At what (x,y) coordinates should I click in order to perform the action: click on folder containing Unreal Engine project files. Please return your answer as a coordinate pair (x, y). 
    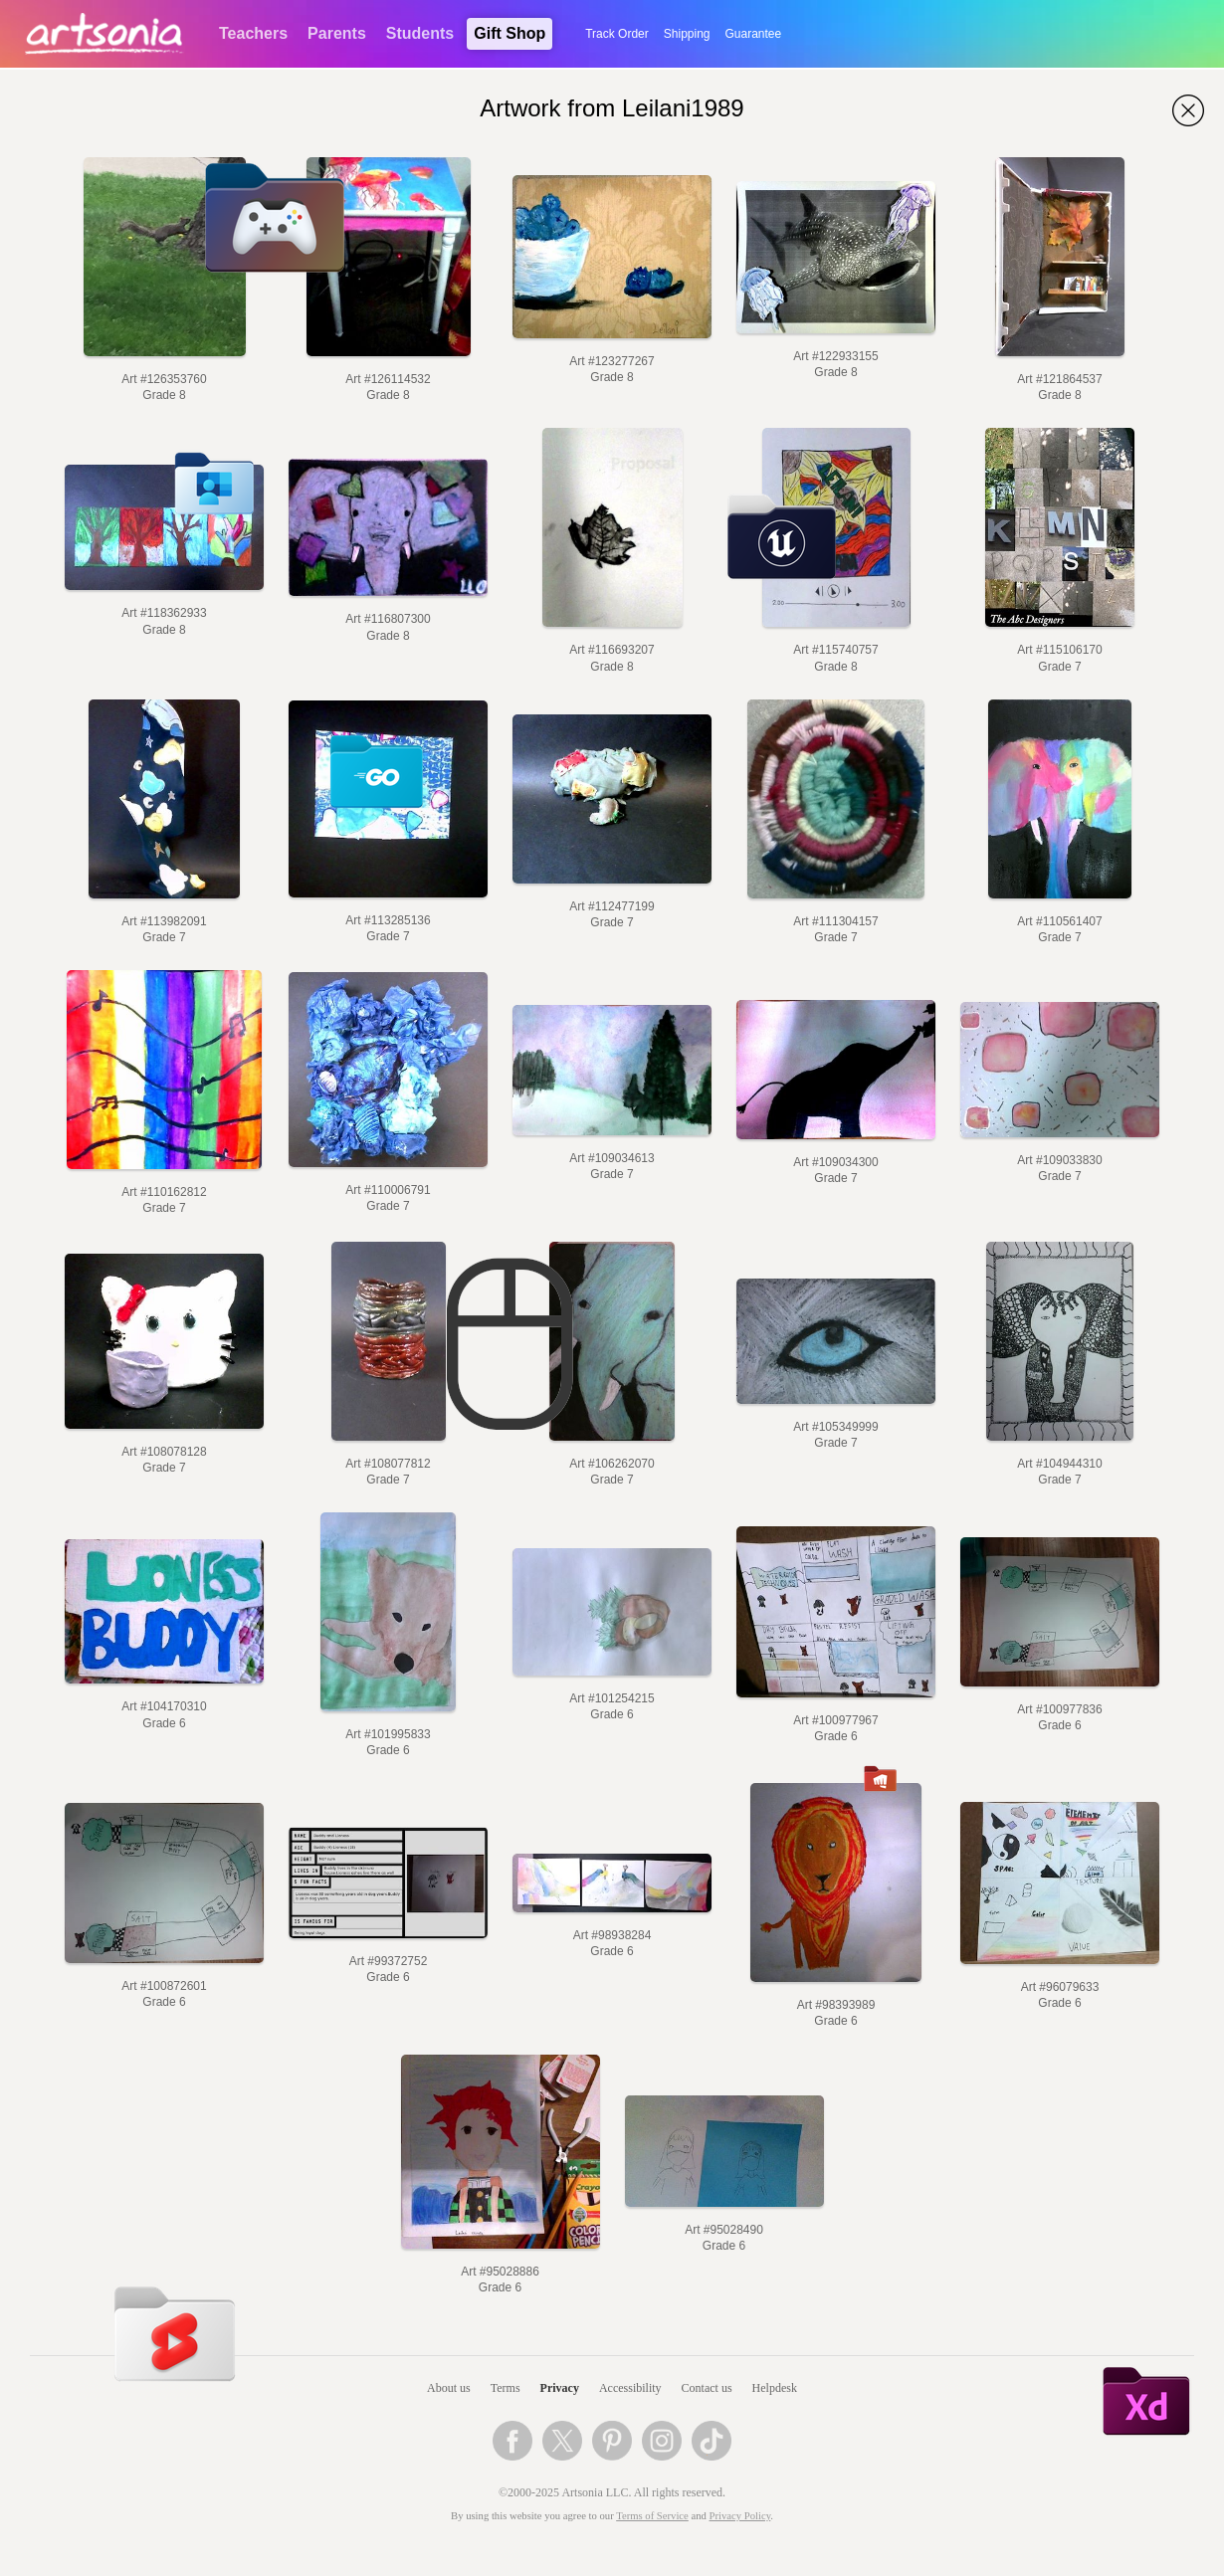
    Looking at the image, I should click on (781, 539).